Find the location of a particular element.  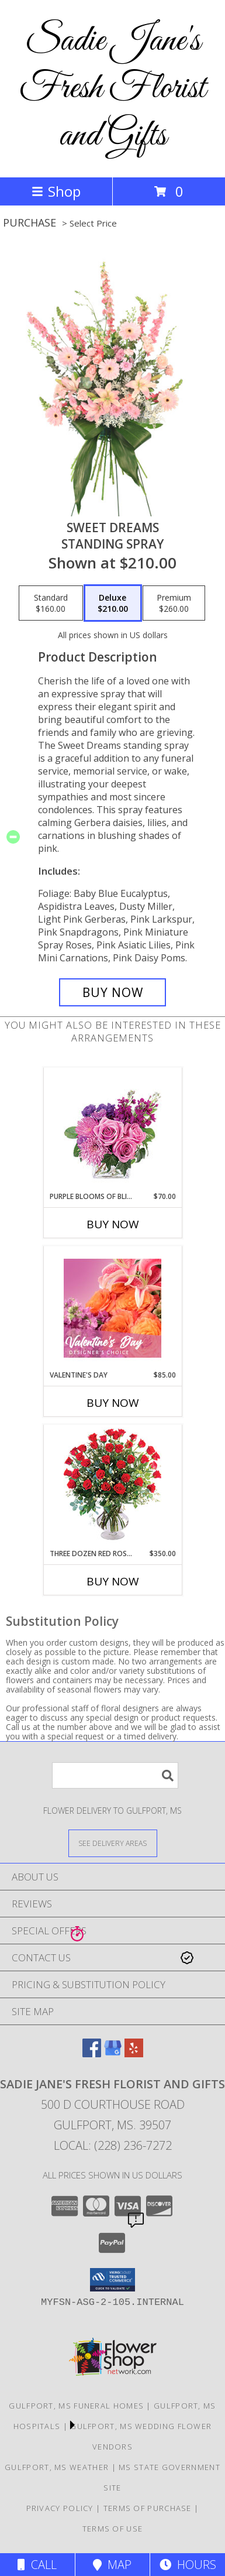

start or stop a timer is located at coordinates (77, 1934).